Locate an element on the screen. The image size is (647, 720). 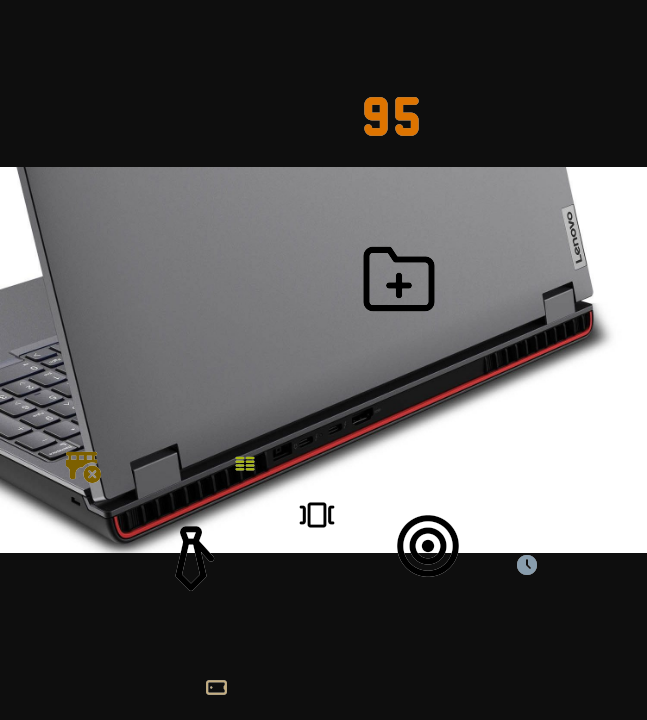
navigate through a horizontal image carousel is located at coordinates (317, 515).